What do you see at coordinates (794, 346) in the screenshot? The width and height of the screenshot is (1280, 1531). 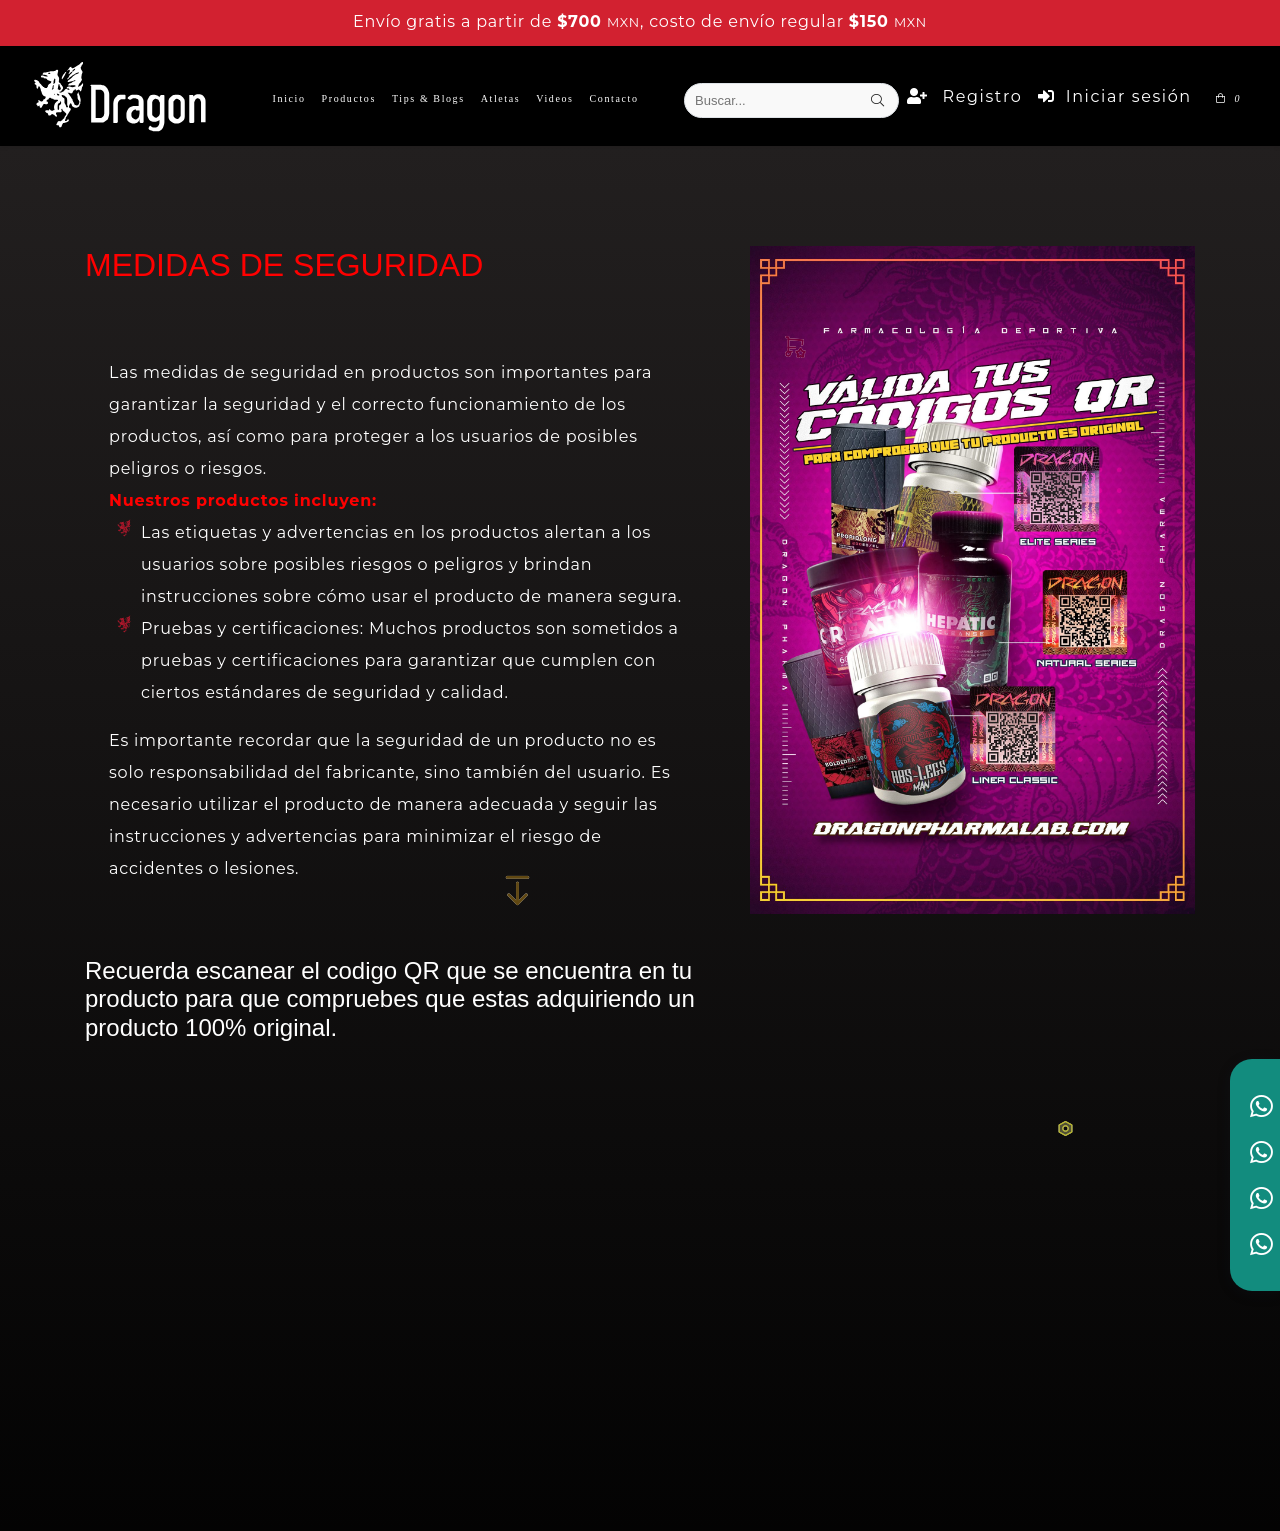 I see `view favorite or starred items in cart` at bounding box center [794, 346].